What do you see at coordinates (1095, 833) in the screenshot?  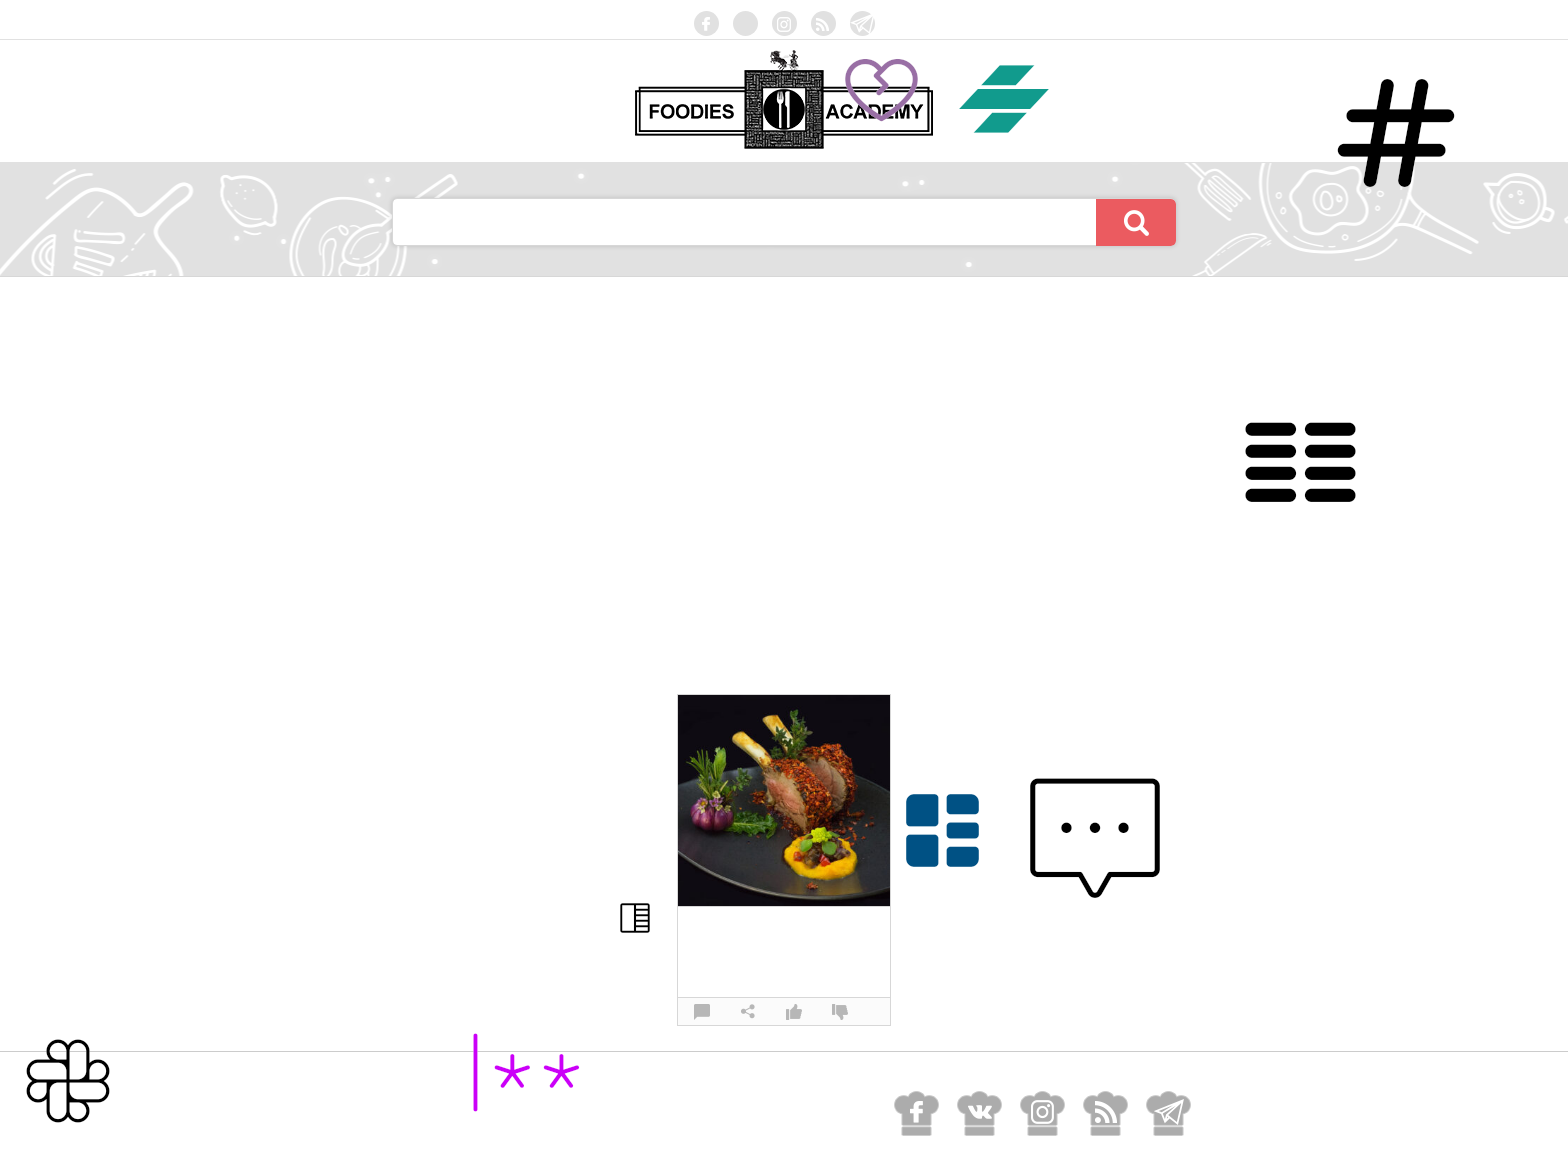 I see `open chat or messaging` at bounding box center [1095, 833].